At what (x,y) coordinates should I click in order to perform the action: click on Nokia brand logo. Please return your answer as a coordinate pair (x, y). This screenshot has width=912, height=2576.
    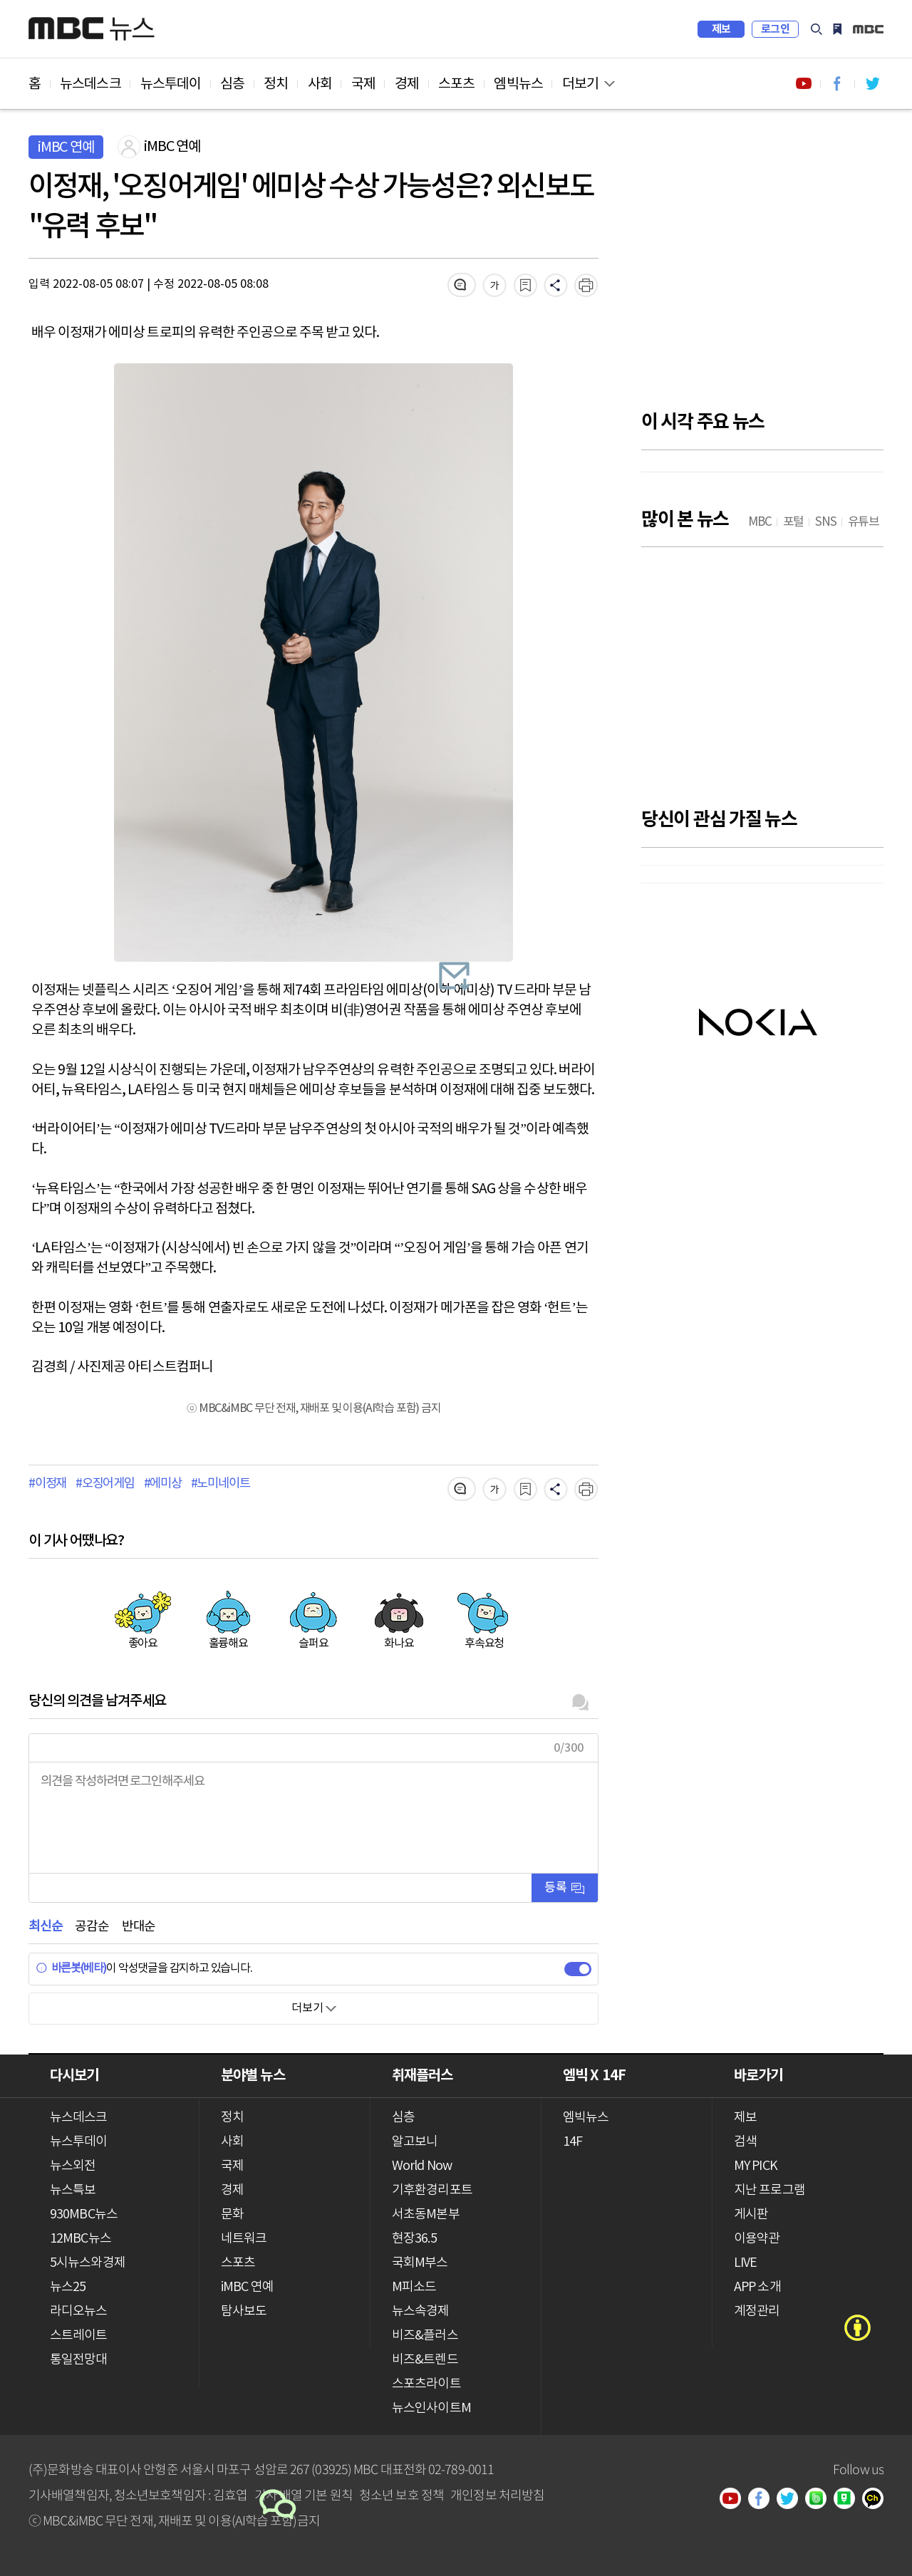
    Looking at the image, I should click on (758, 1022).